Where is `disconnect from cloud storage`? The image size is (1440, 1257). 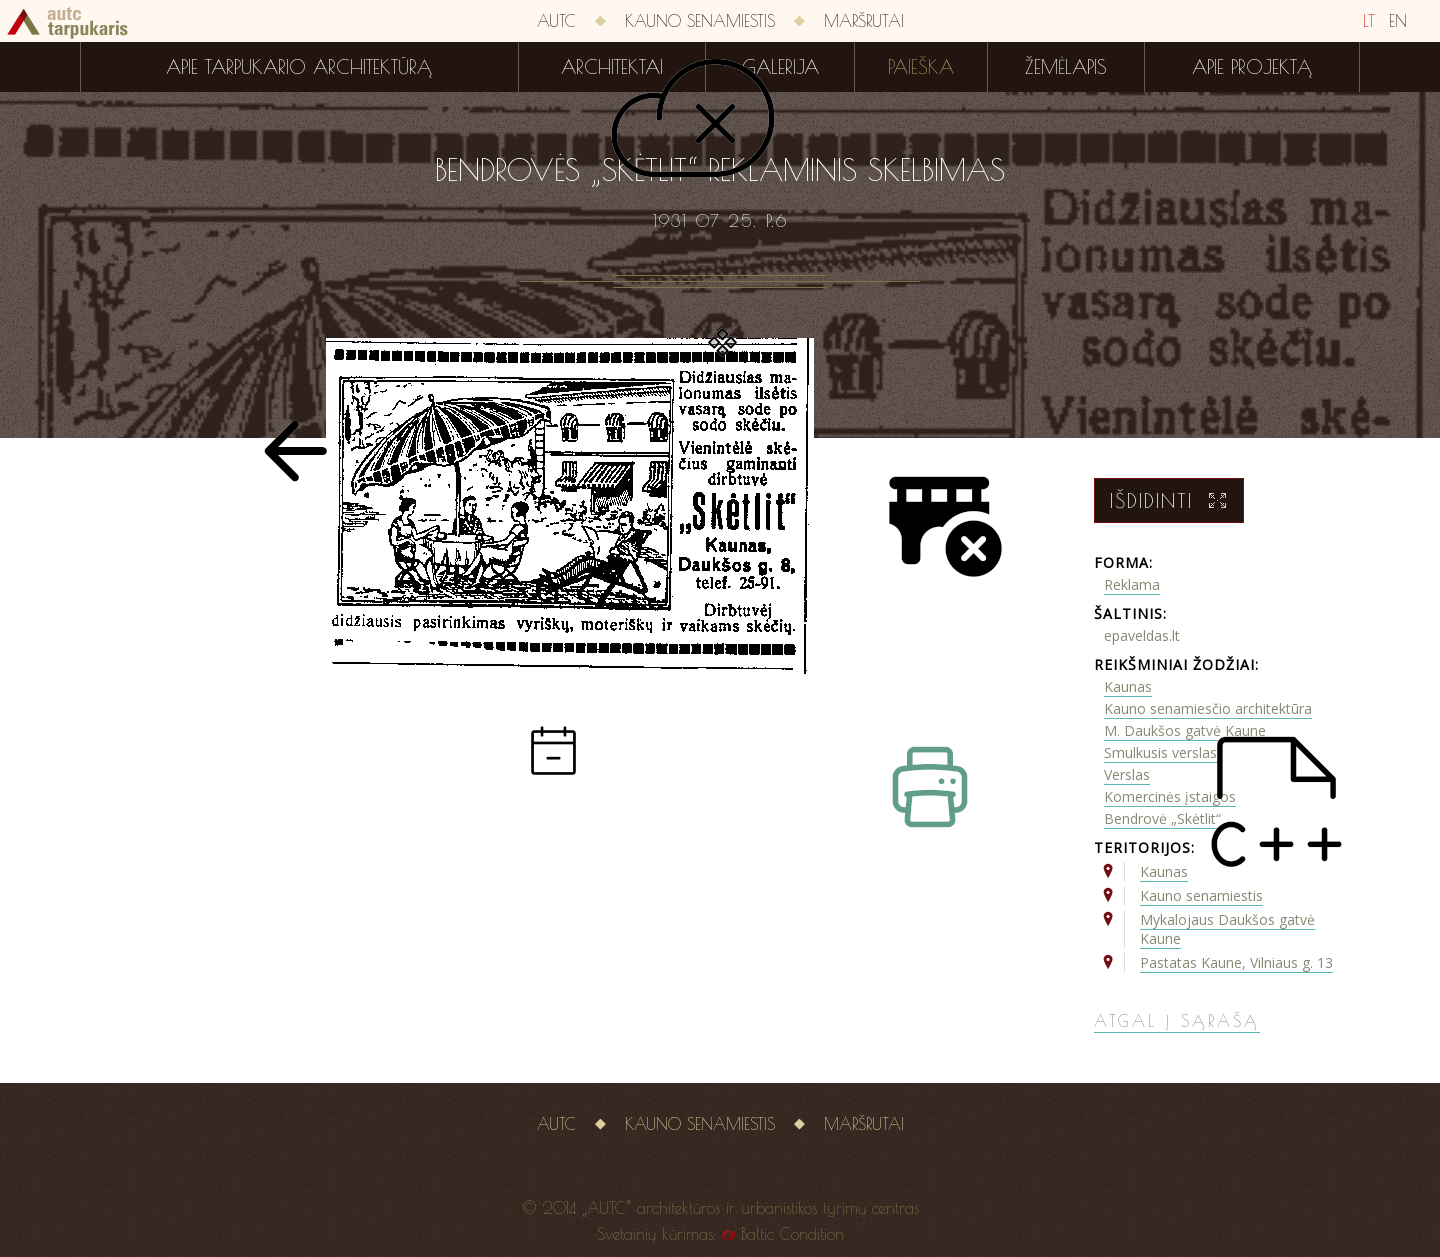
disconnect from cloud storage is located at coordinates (693, 118).